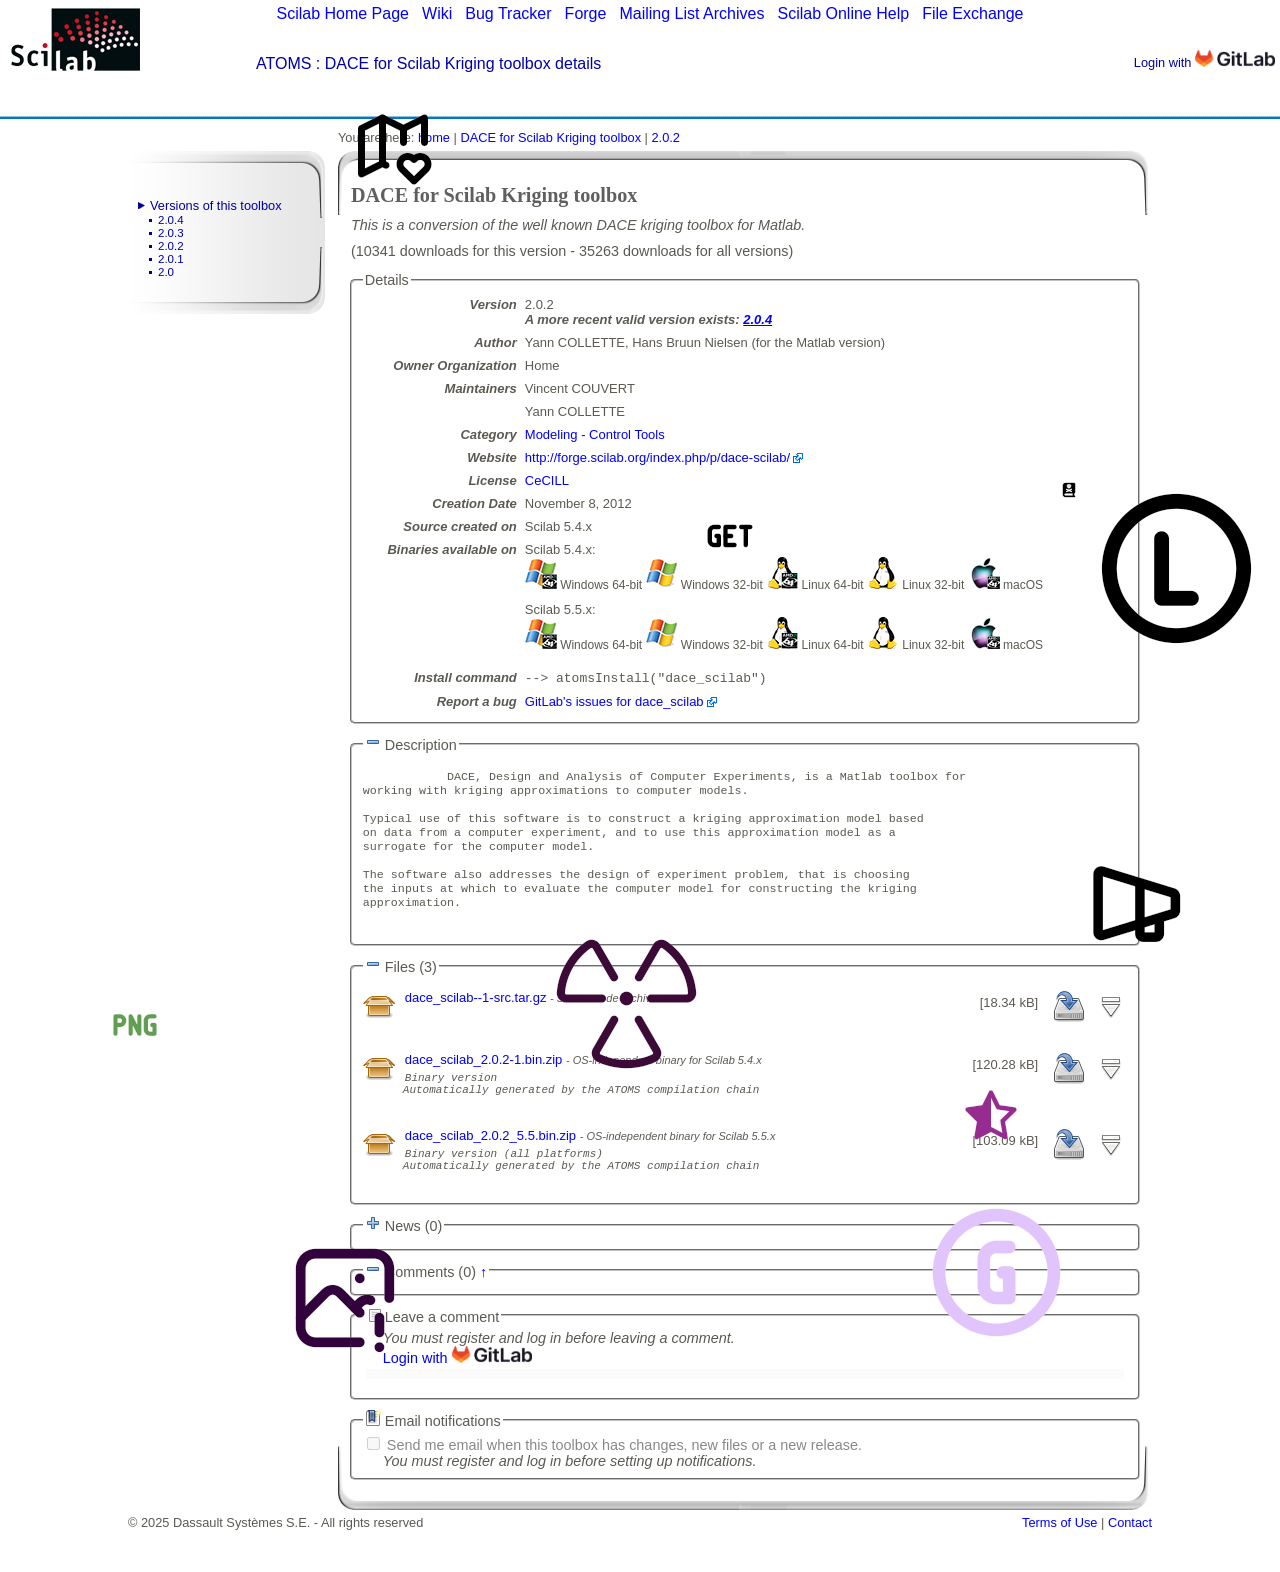  What do you see at coordinates (345, 1298) in the screenshot?
I see `image upload error or warning` at bounding box center [345, 1298].